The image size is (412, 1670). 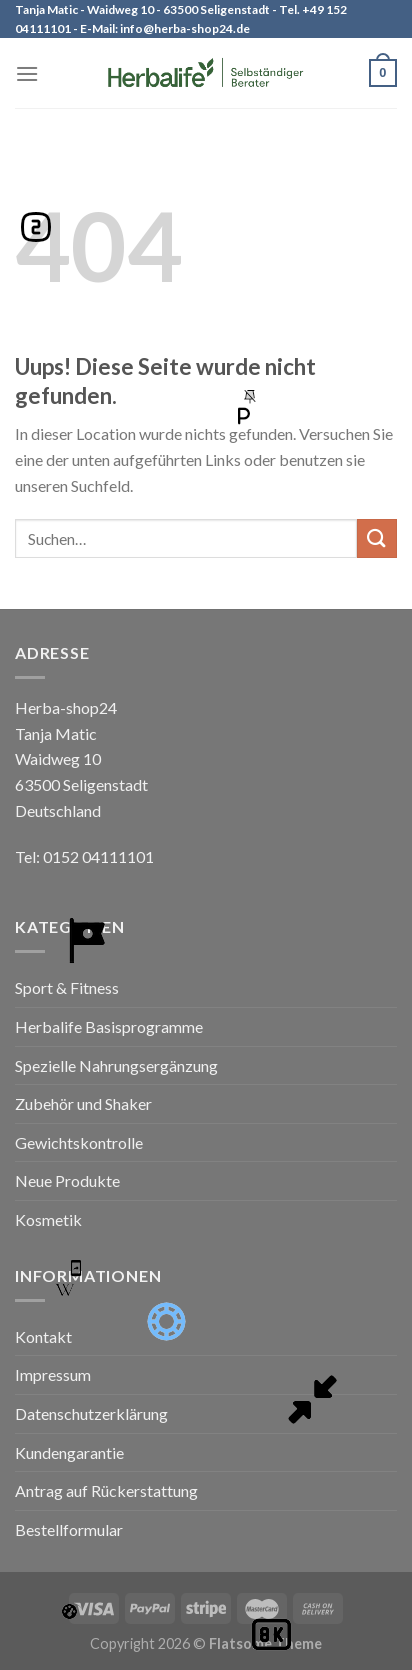 What do you see at coordinates (312, 1399) in the screenshot?
I see `exit fullscreen mode` at bounding box center [312, 1399].